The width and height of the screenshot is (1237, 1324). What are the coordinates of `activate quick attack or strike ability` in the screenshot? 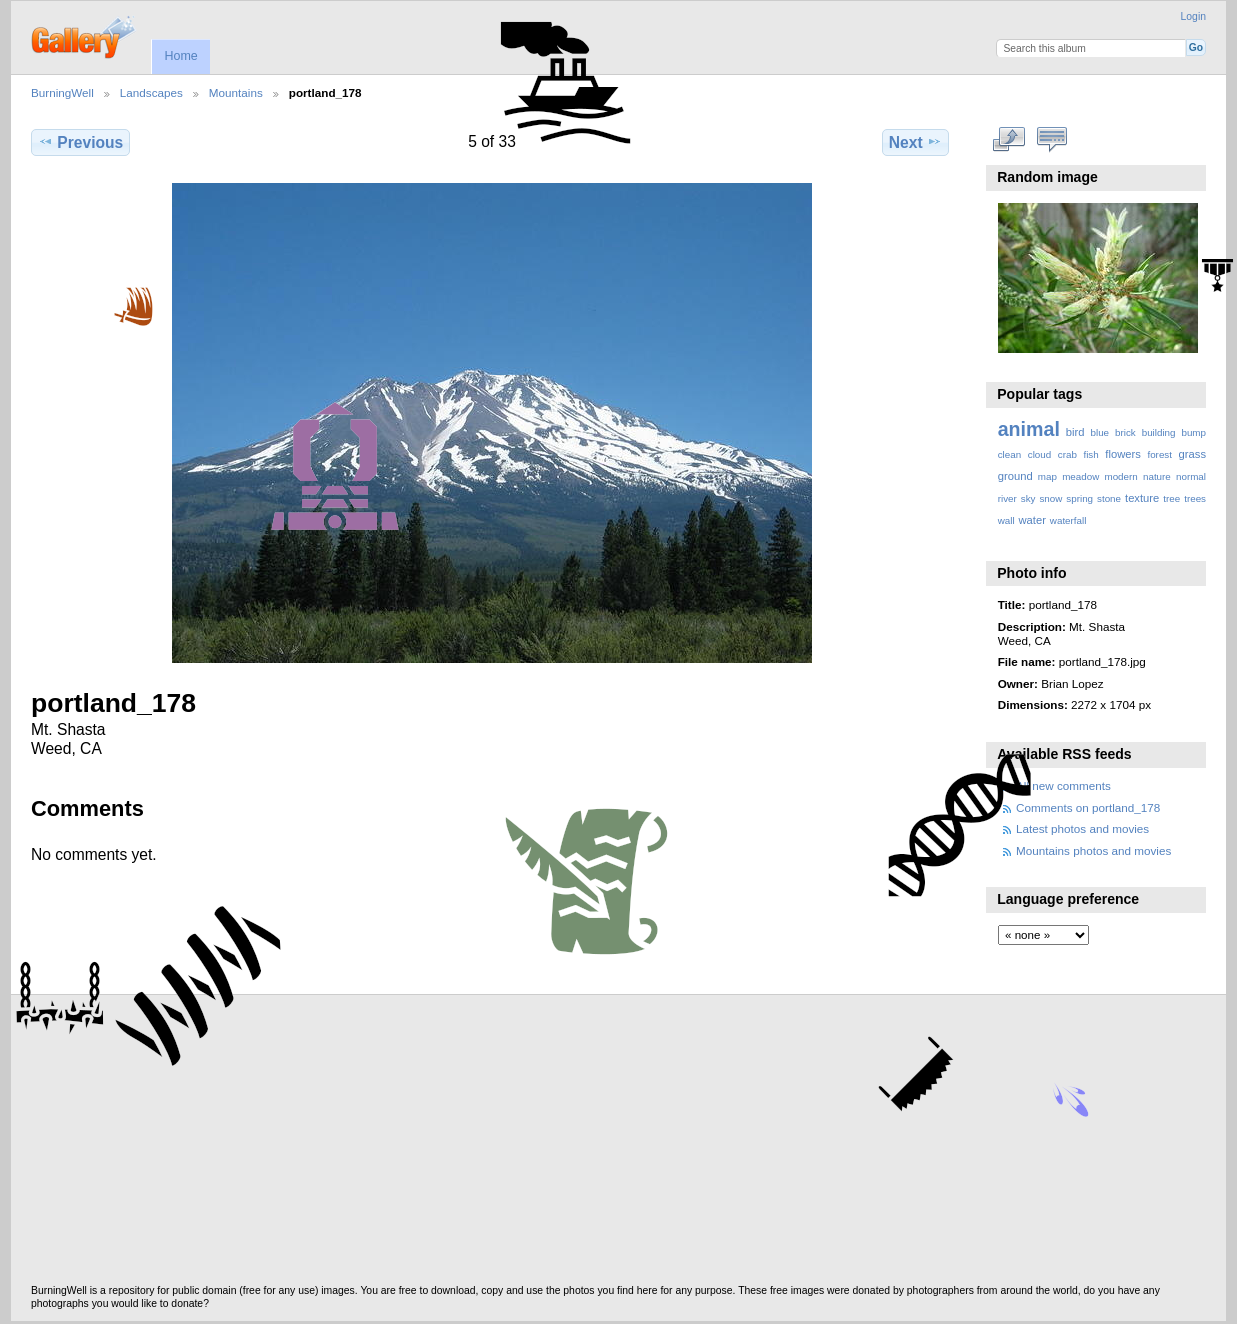 It's located at (1070, 1099).